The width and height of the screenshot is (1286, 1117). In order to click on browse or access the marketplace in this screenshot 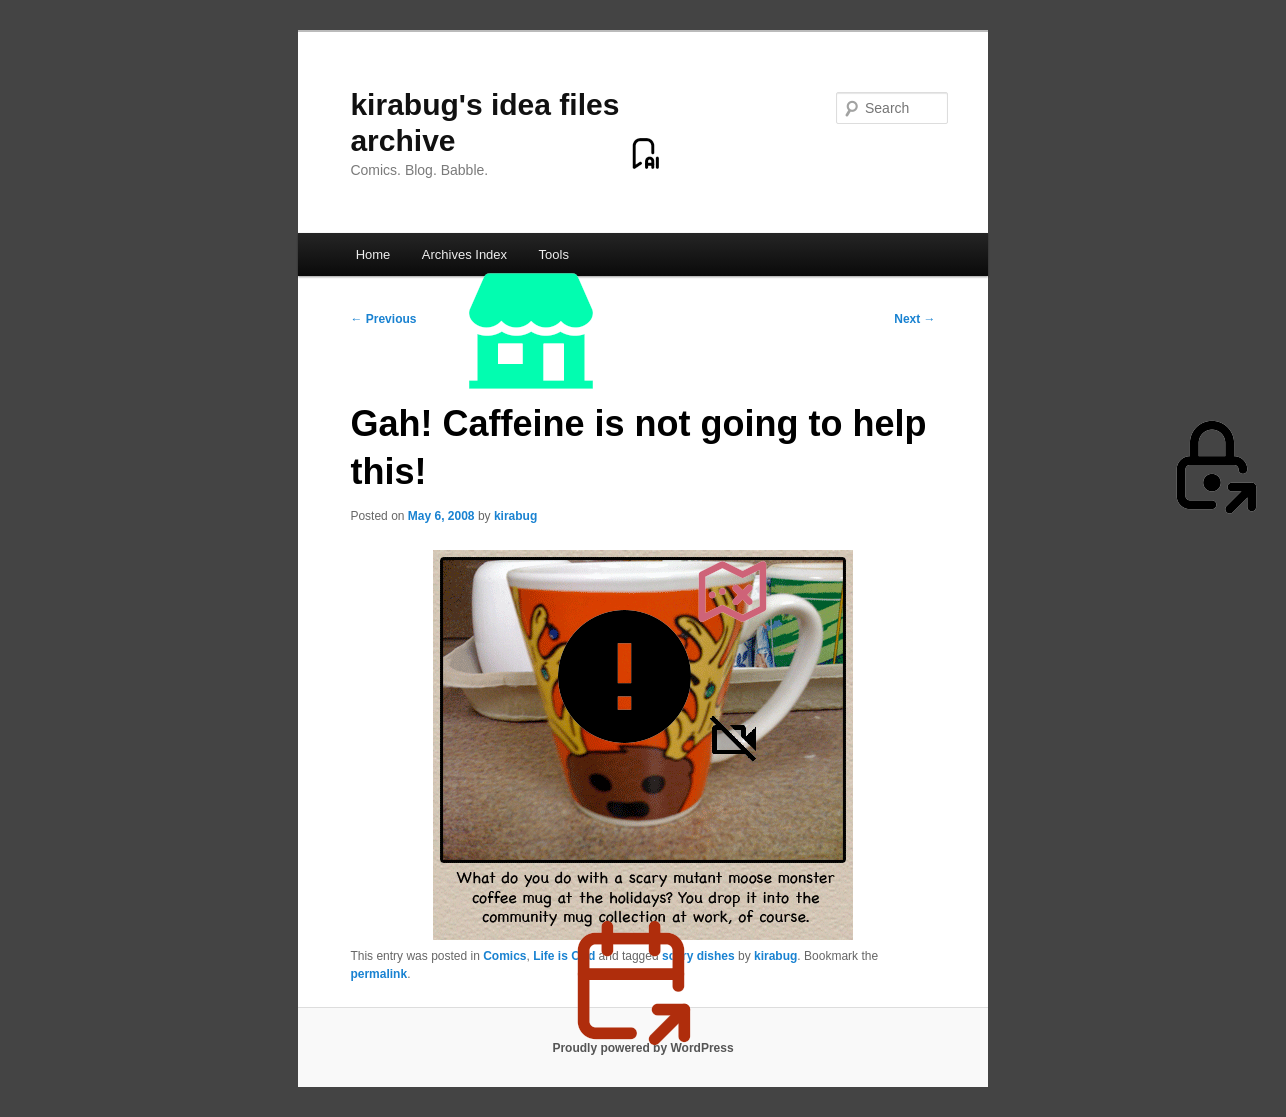, I will do `click(531, 331)`.